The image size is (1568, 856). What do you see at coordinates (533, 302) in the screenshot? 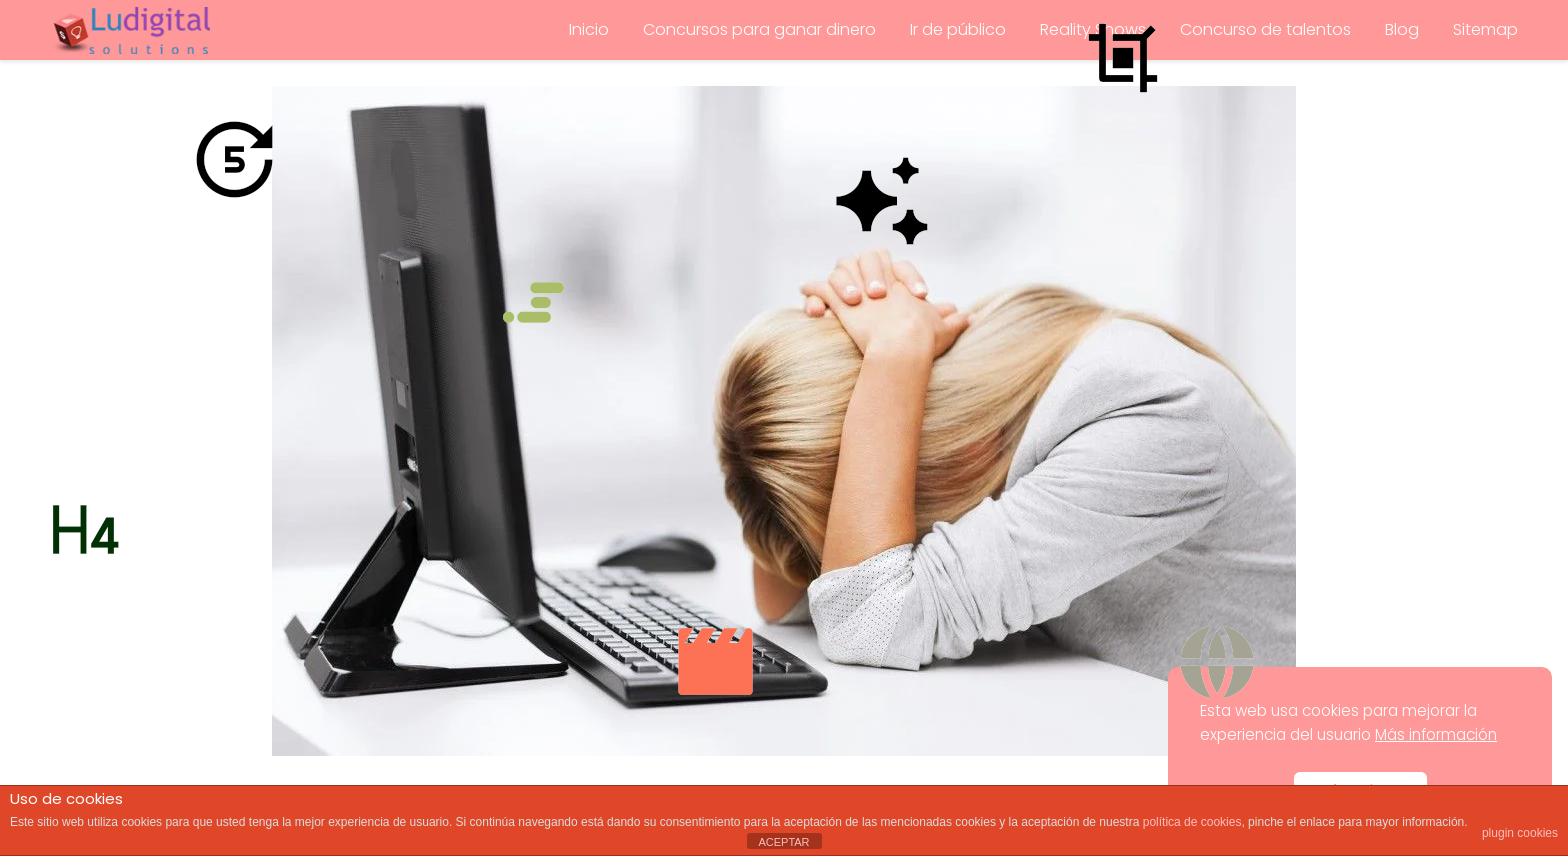
I see `open scrimba learning platform` at bounding box center [533, 302].